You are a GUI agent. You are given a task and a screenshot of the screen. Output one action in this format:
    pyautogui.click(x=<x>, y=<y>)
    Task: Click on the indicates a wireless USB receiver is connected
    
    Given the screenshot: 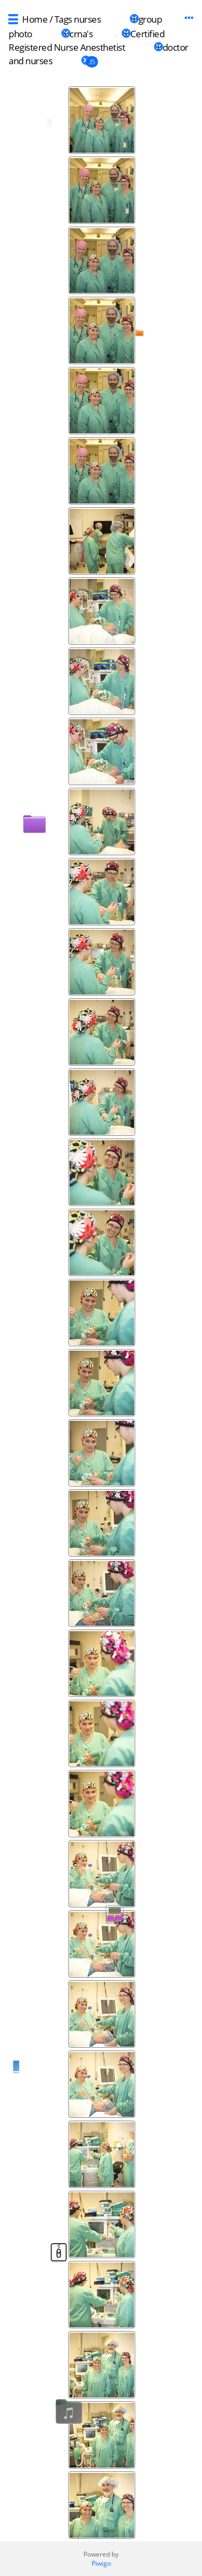 What is the action you would take?
    pyautogui.click(x=101, y=2423)
    